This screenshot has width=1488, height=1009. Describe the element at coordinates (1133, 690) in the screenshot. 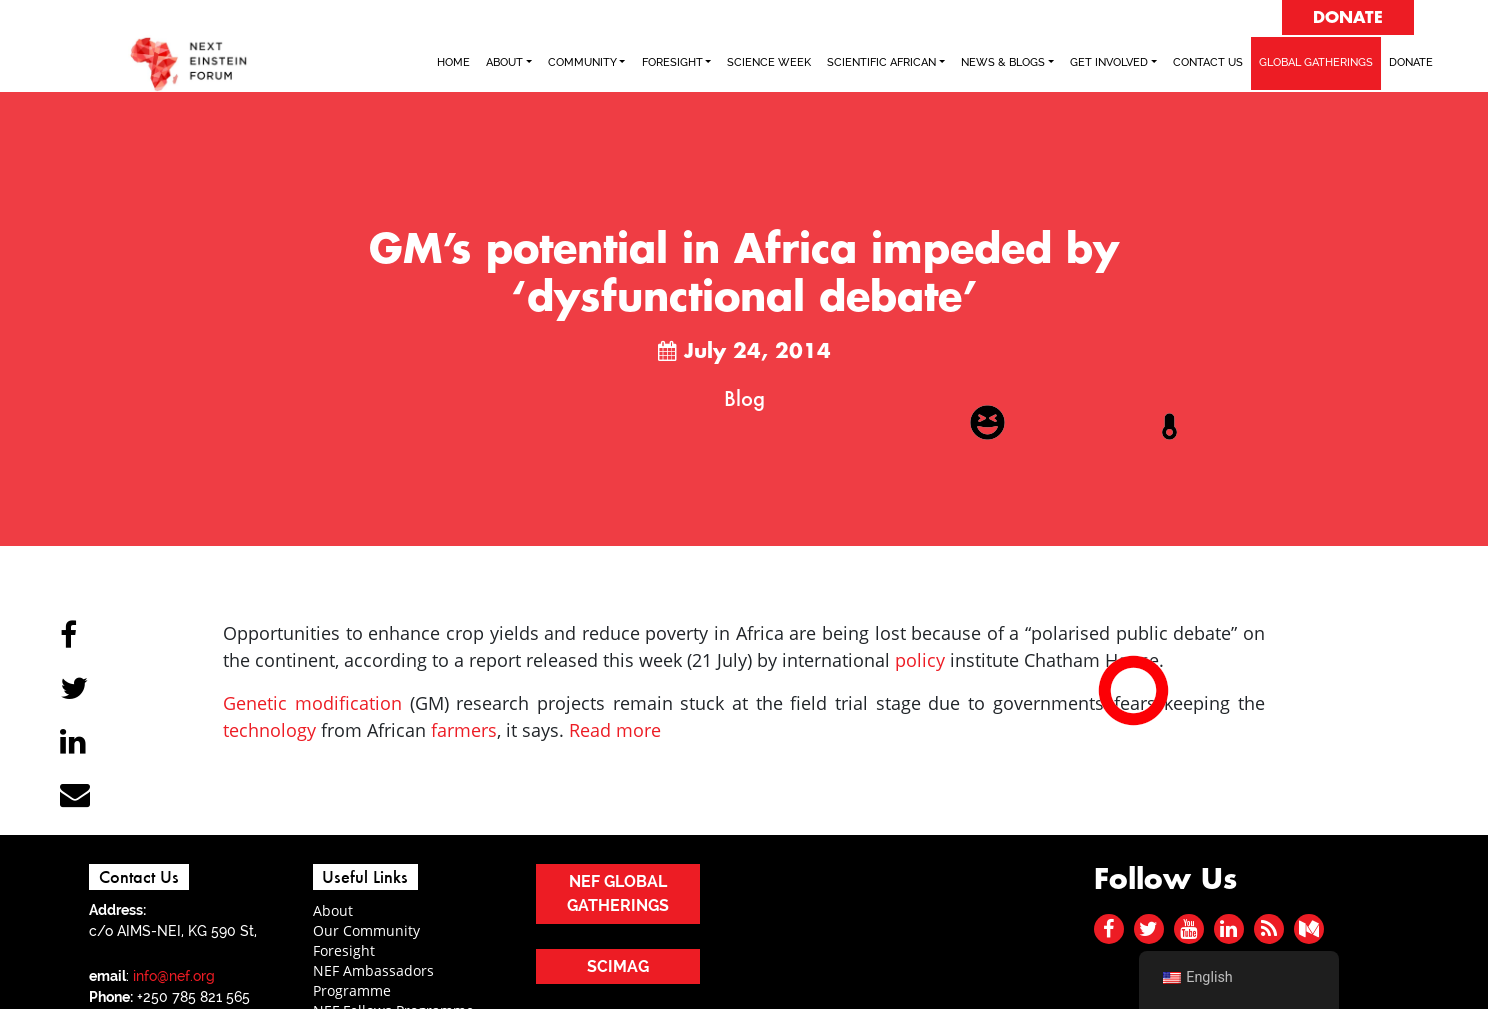

I see `indicates an unselected or empty state in a radio button` at that location.